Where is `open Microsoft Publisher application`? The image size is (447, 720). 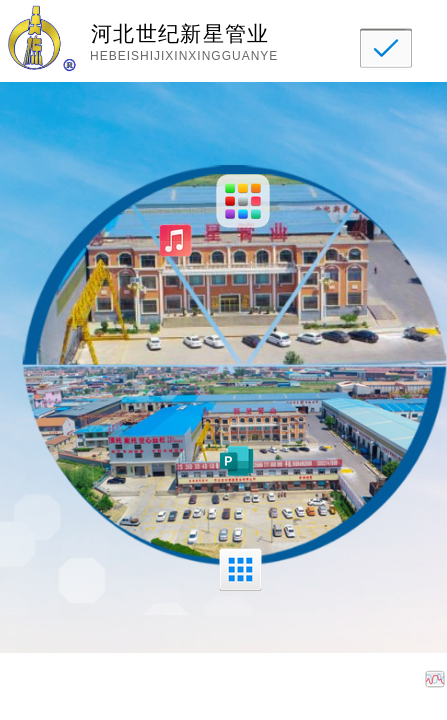 open Microsoft Publisher application is located at coordinates (237, 461).